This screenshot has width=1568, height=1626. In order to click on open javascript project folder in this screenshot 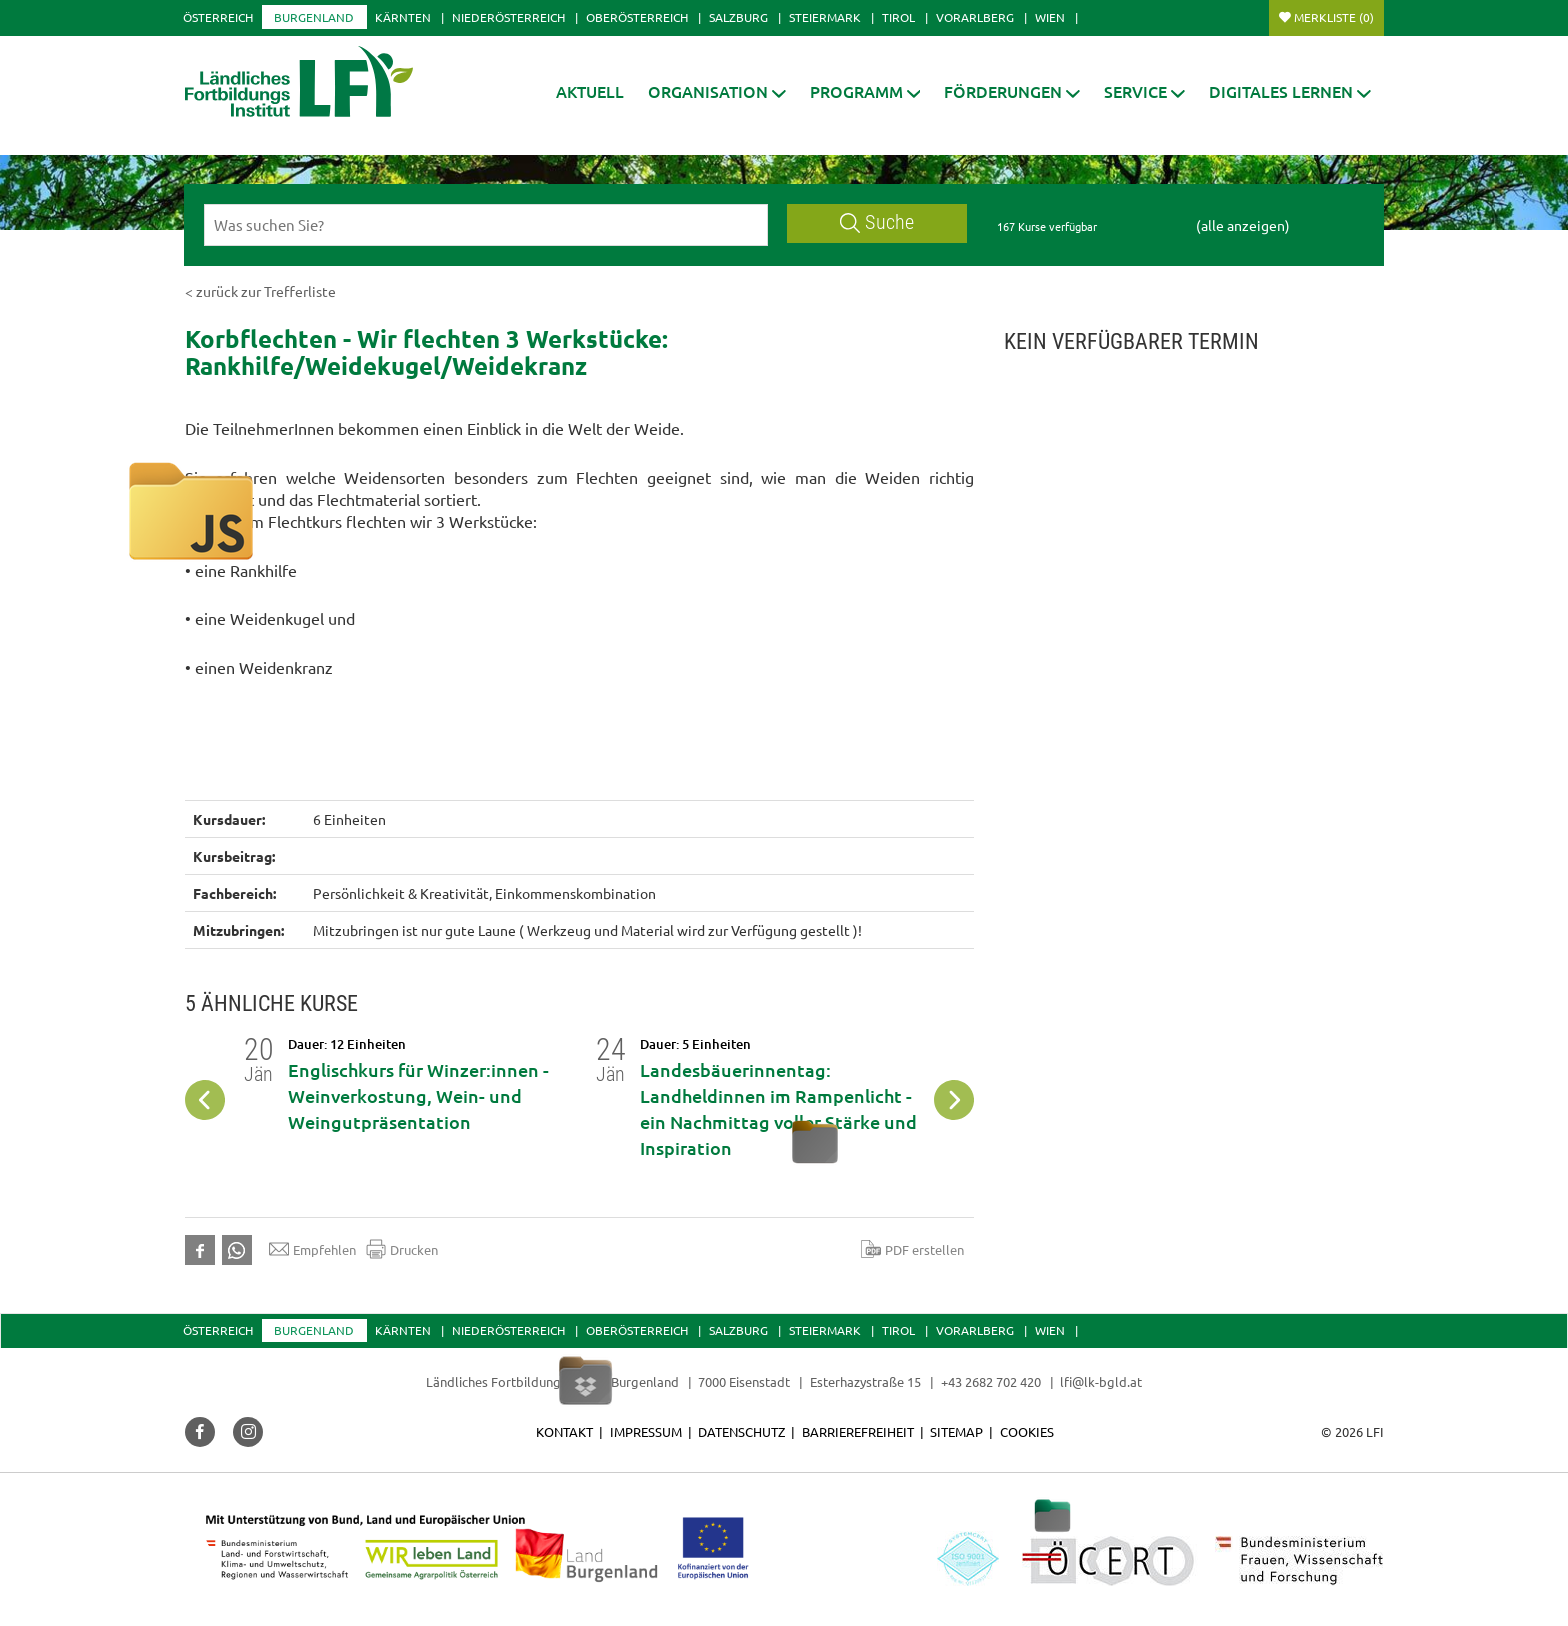, I will do `click(190, 514)`.